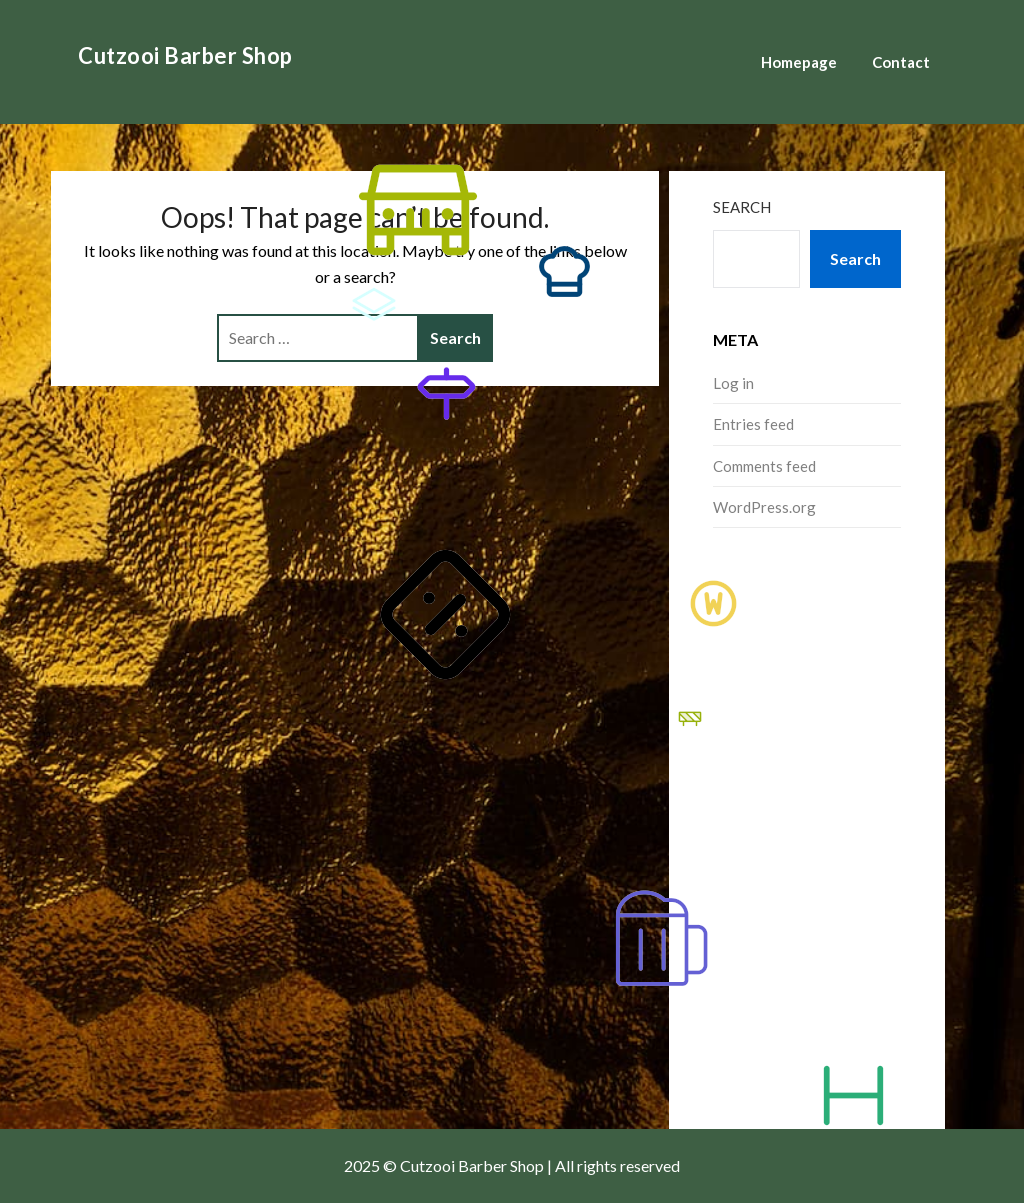 Image resolution: width=1024 pixels, height=1203 pixels. I want to click on view layers or stacked content, so click(374, 305).